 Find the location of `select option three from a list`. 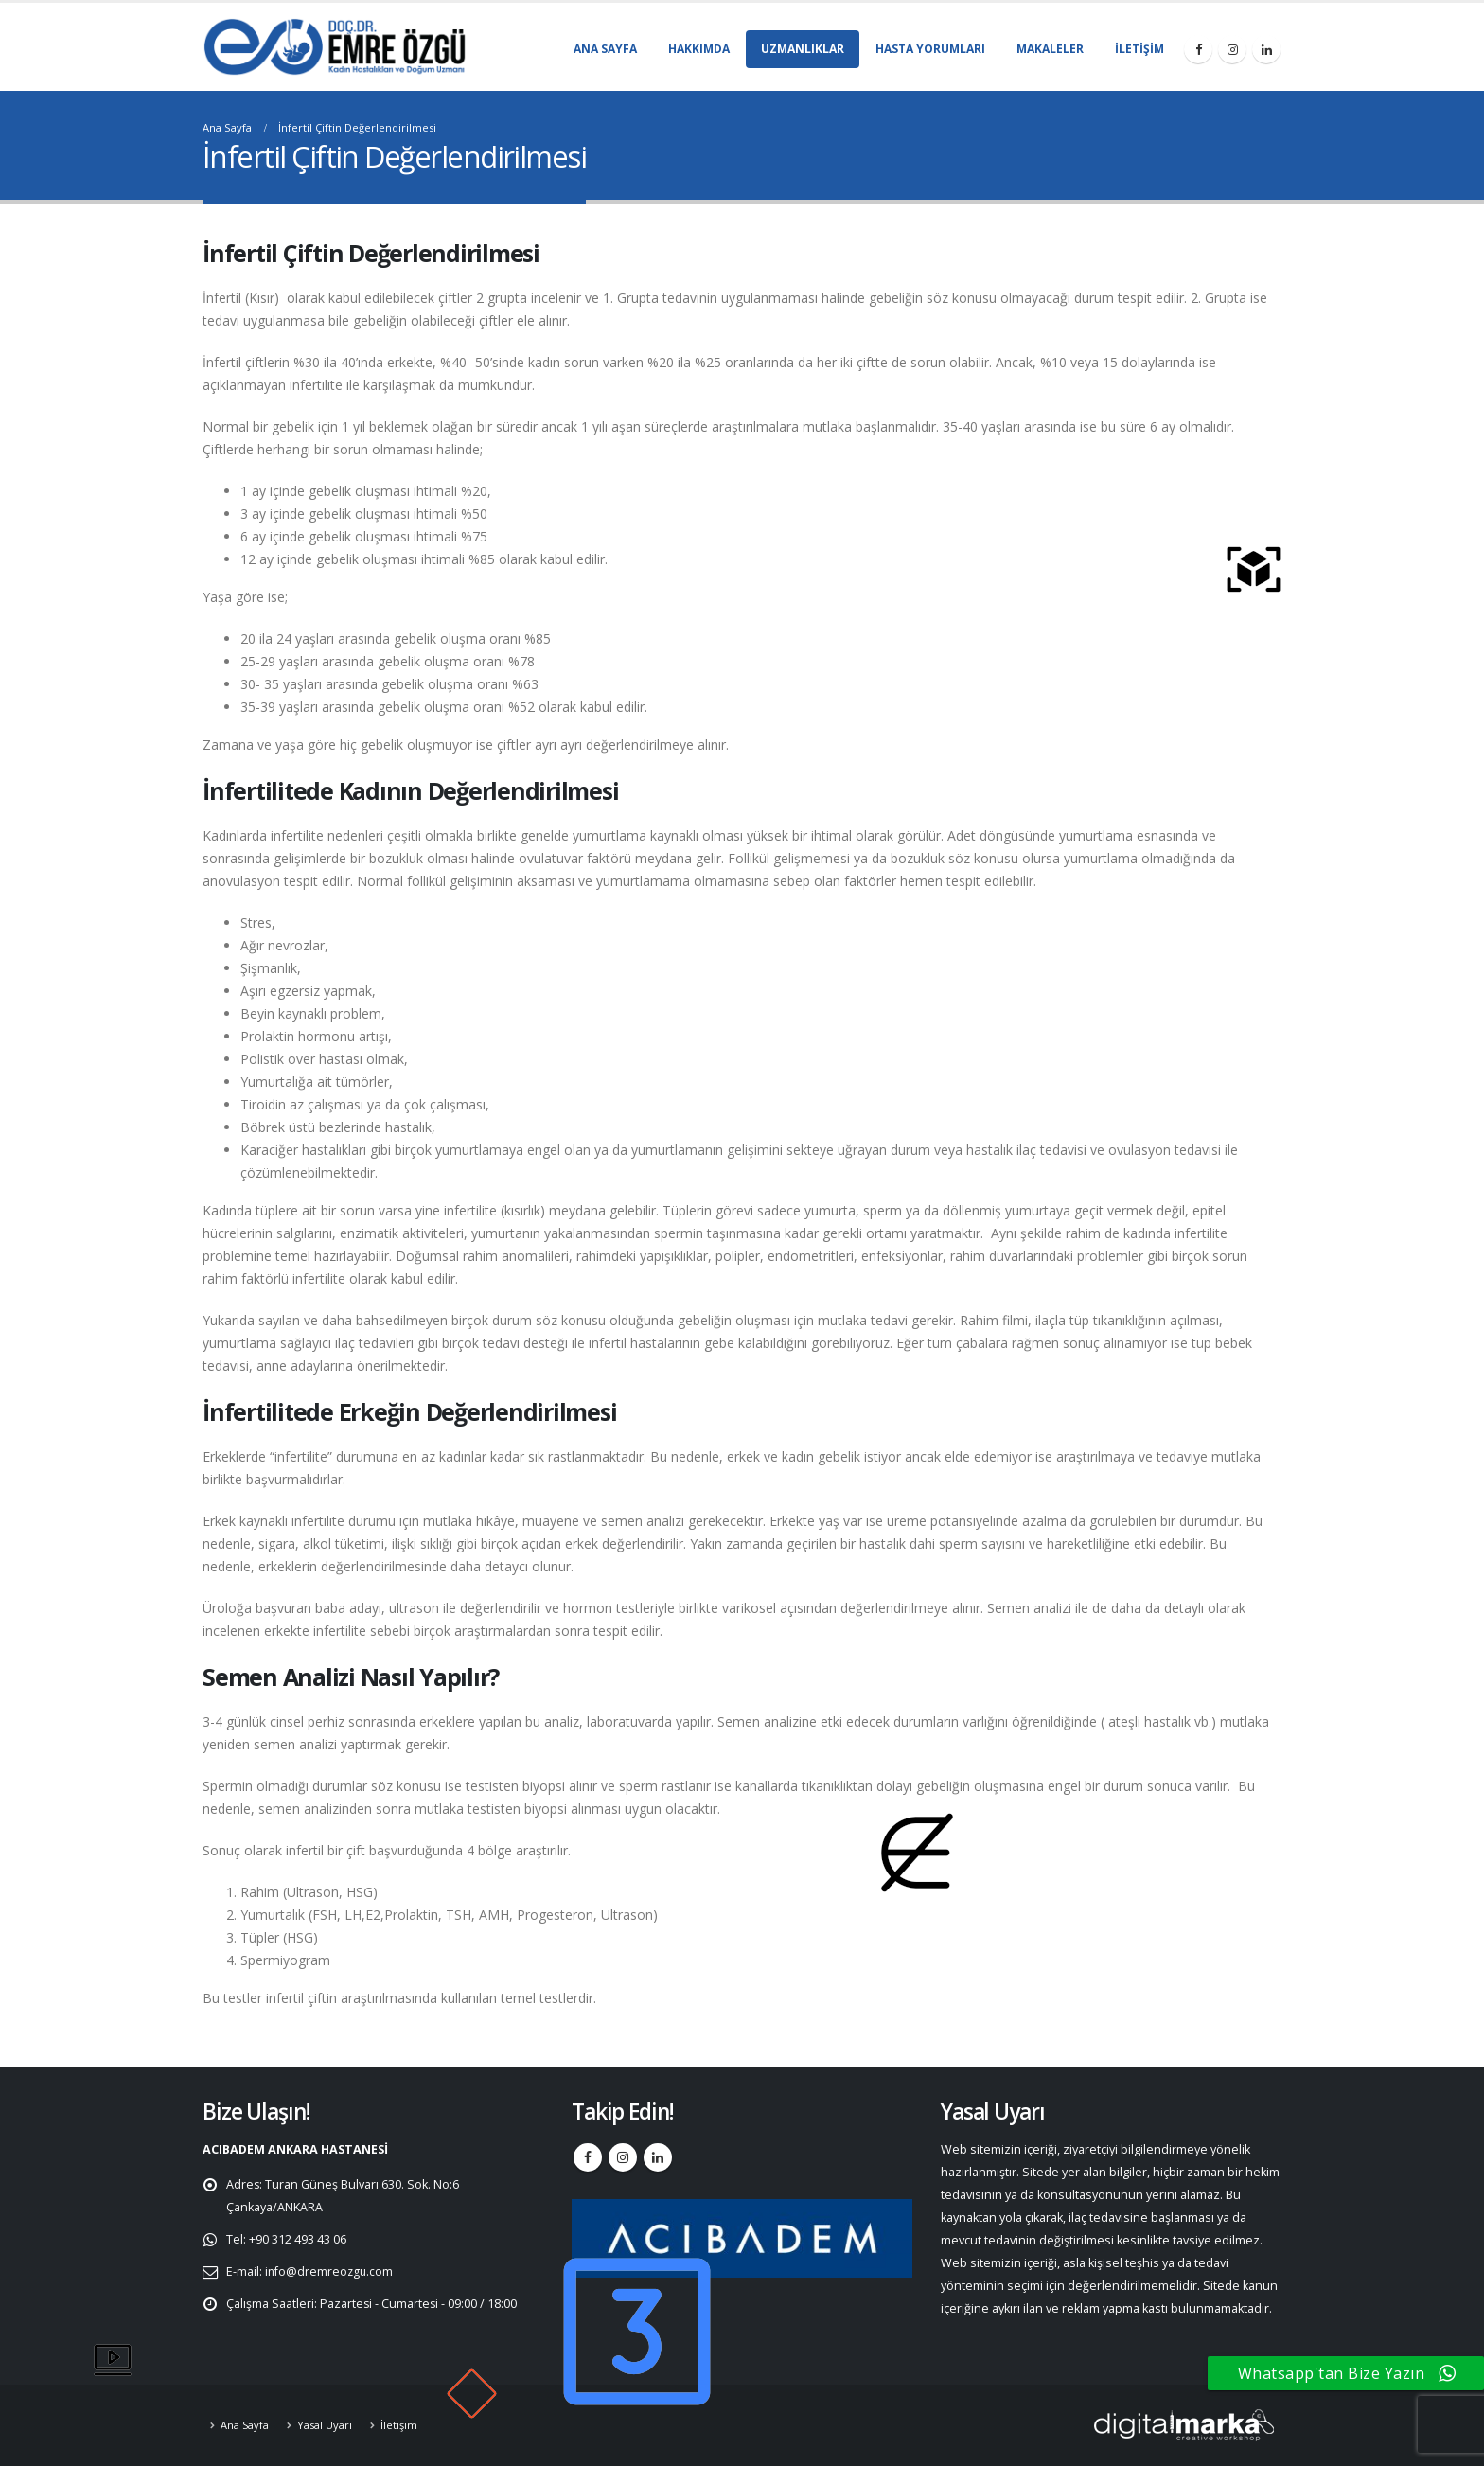

select option three from a list is located at coordinates (637, 2332).